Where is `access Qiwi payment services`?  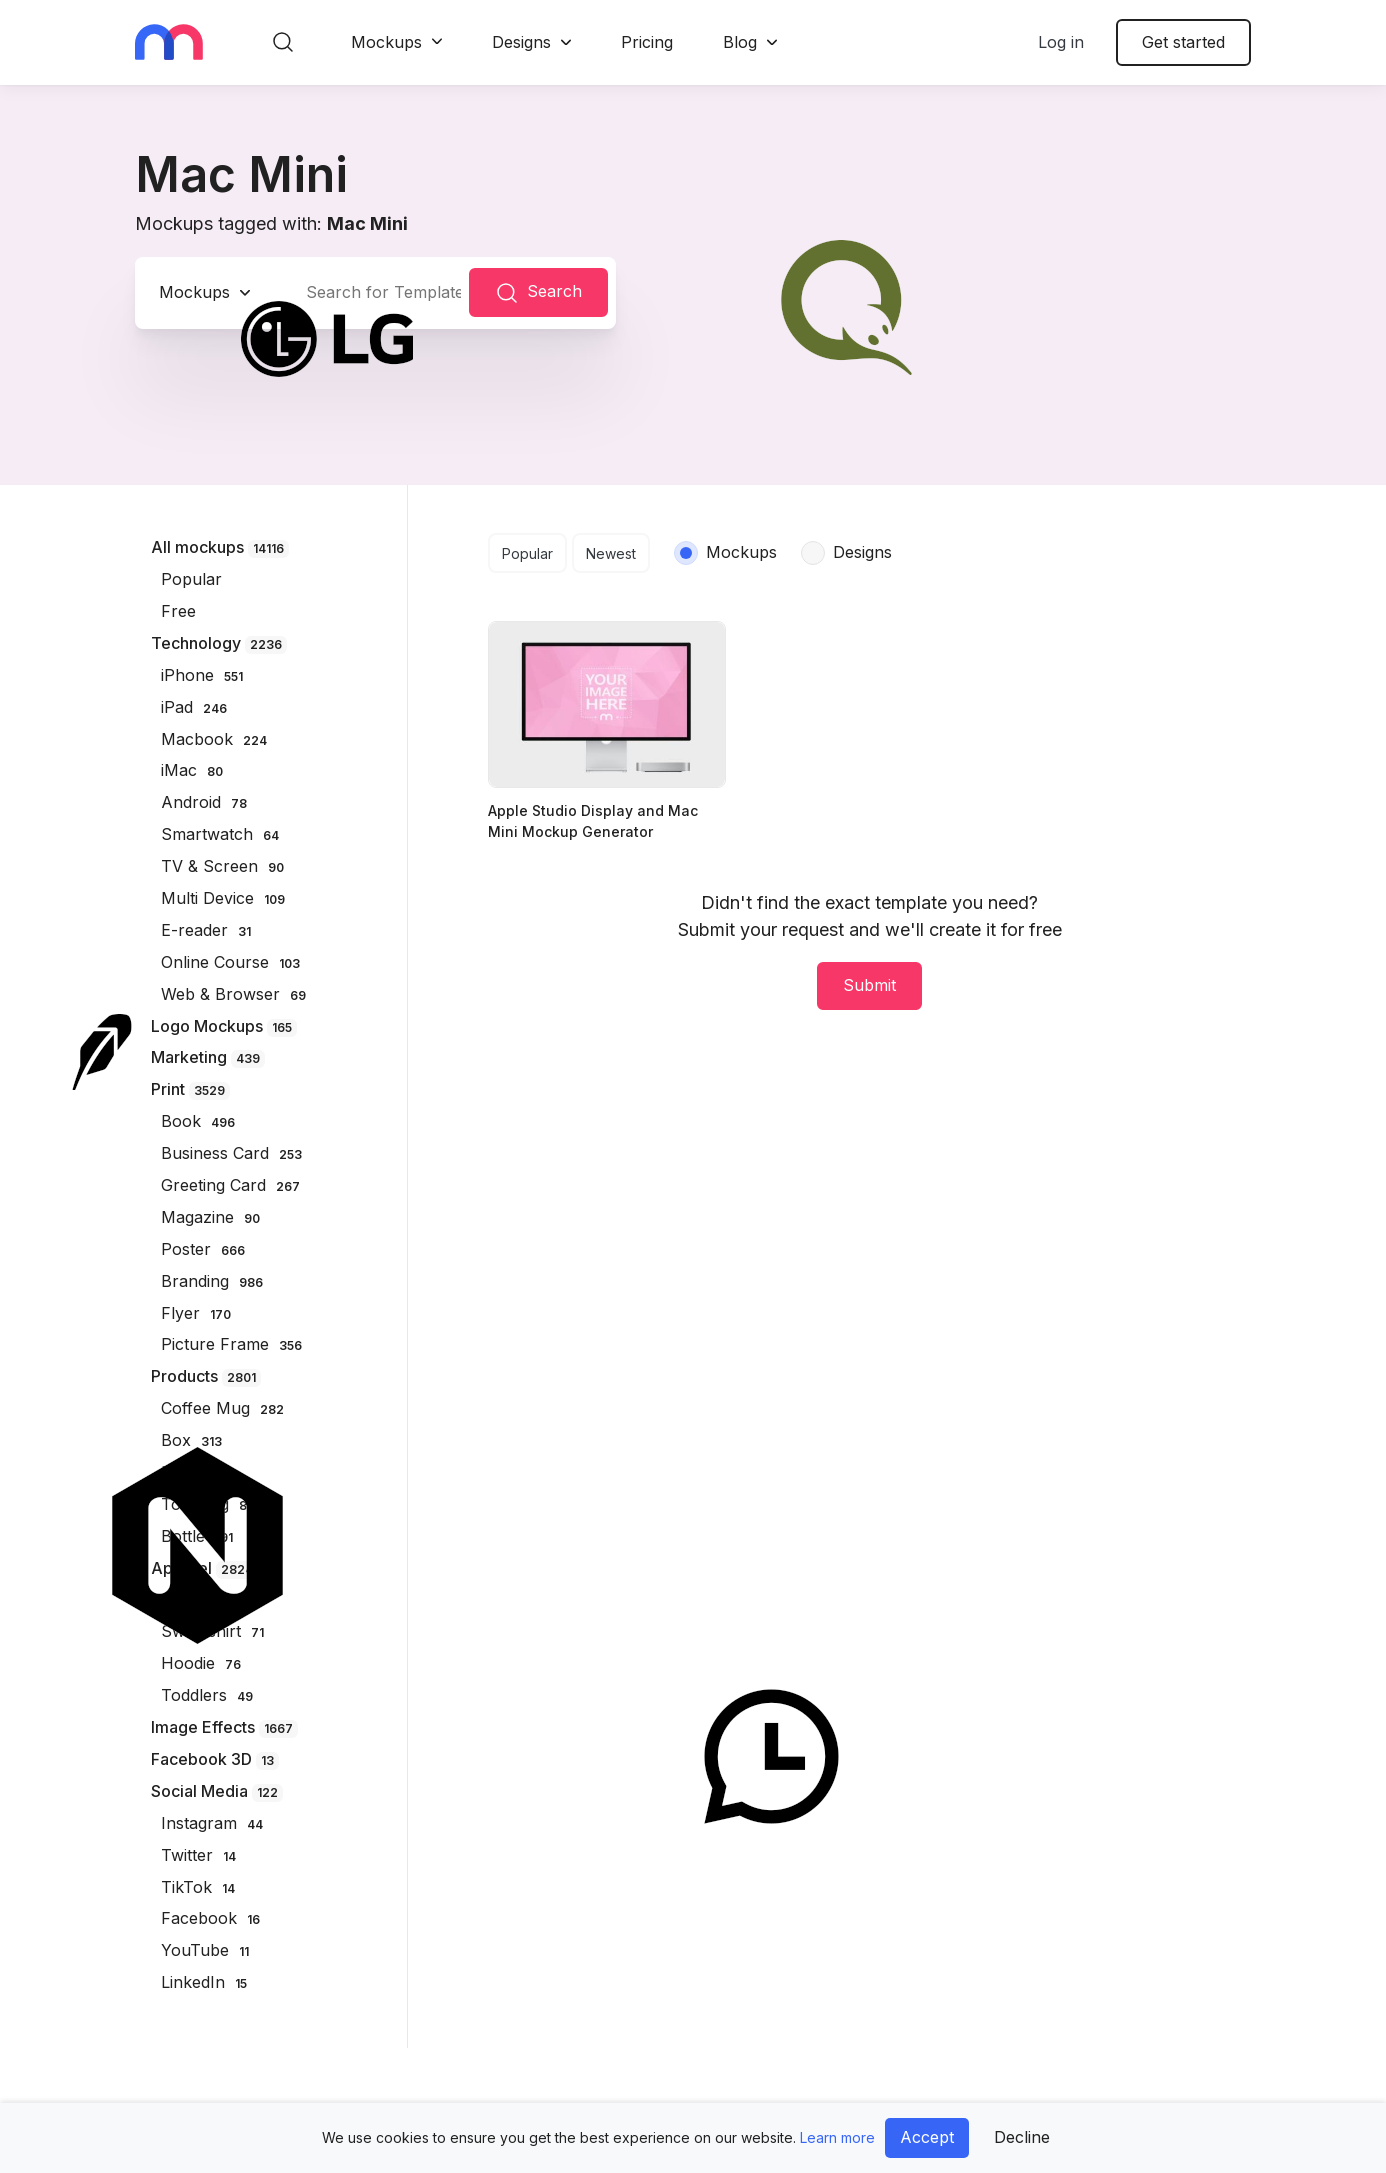
access Qiwi payment services is located at coordinates (846, 307).